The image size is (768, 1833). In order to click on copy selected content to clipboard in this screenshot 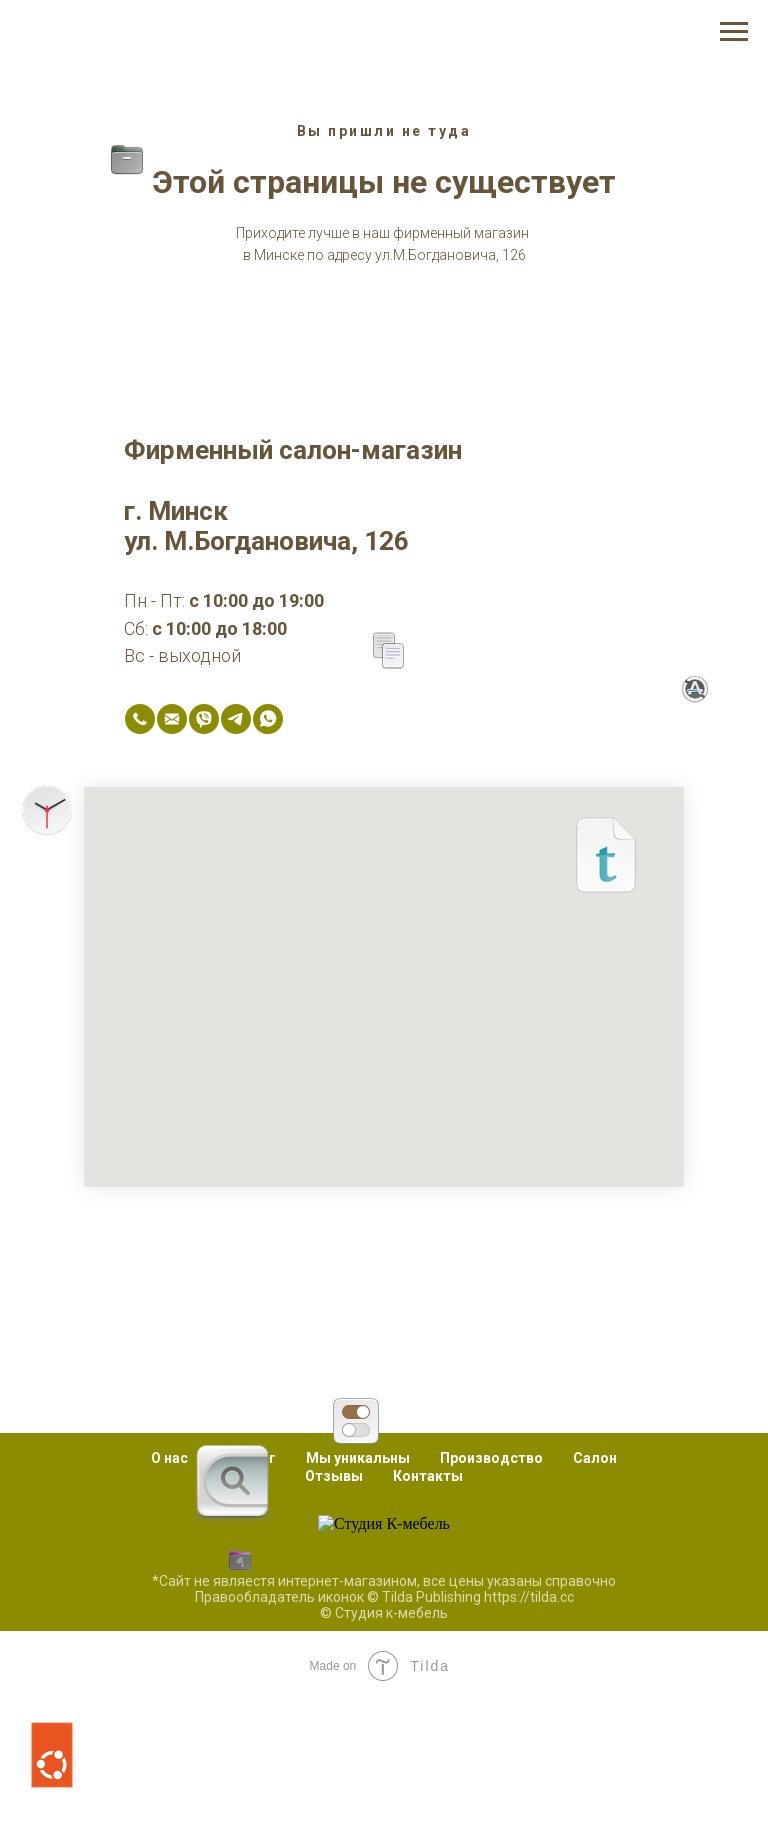, I will do `click(388, 650)`.